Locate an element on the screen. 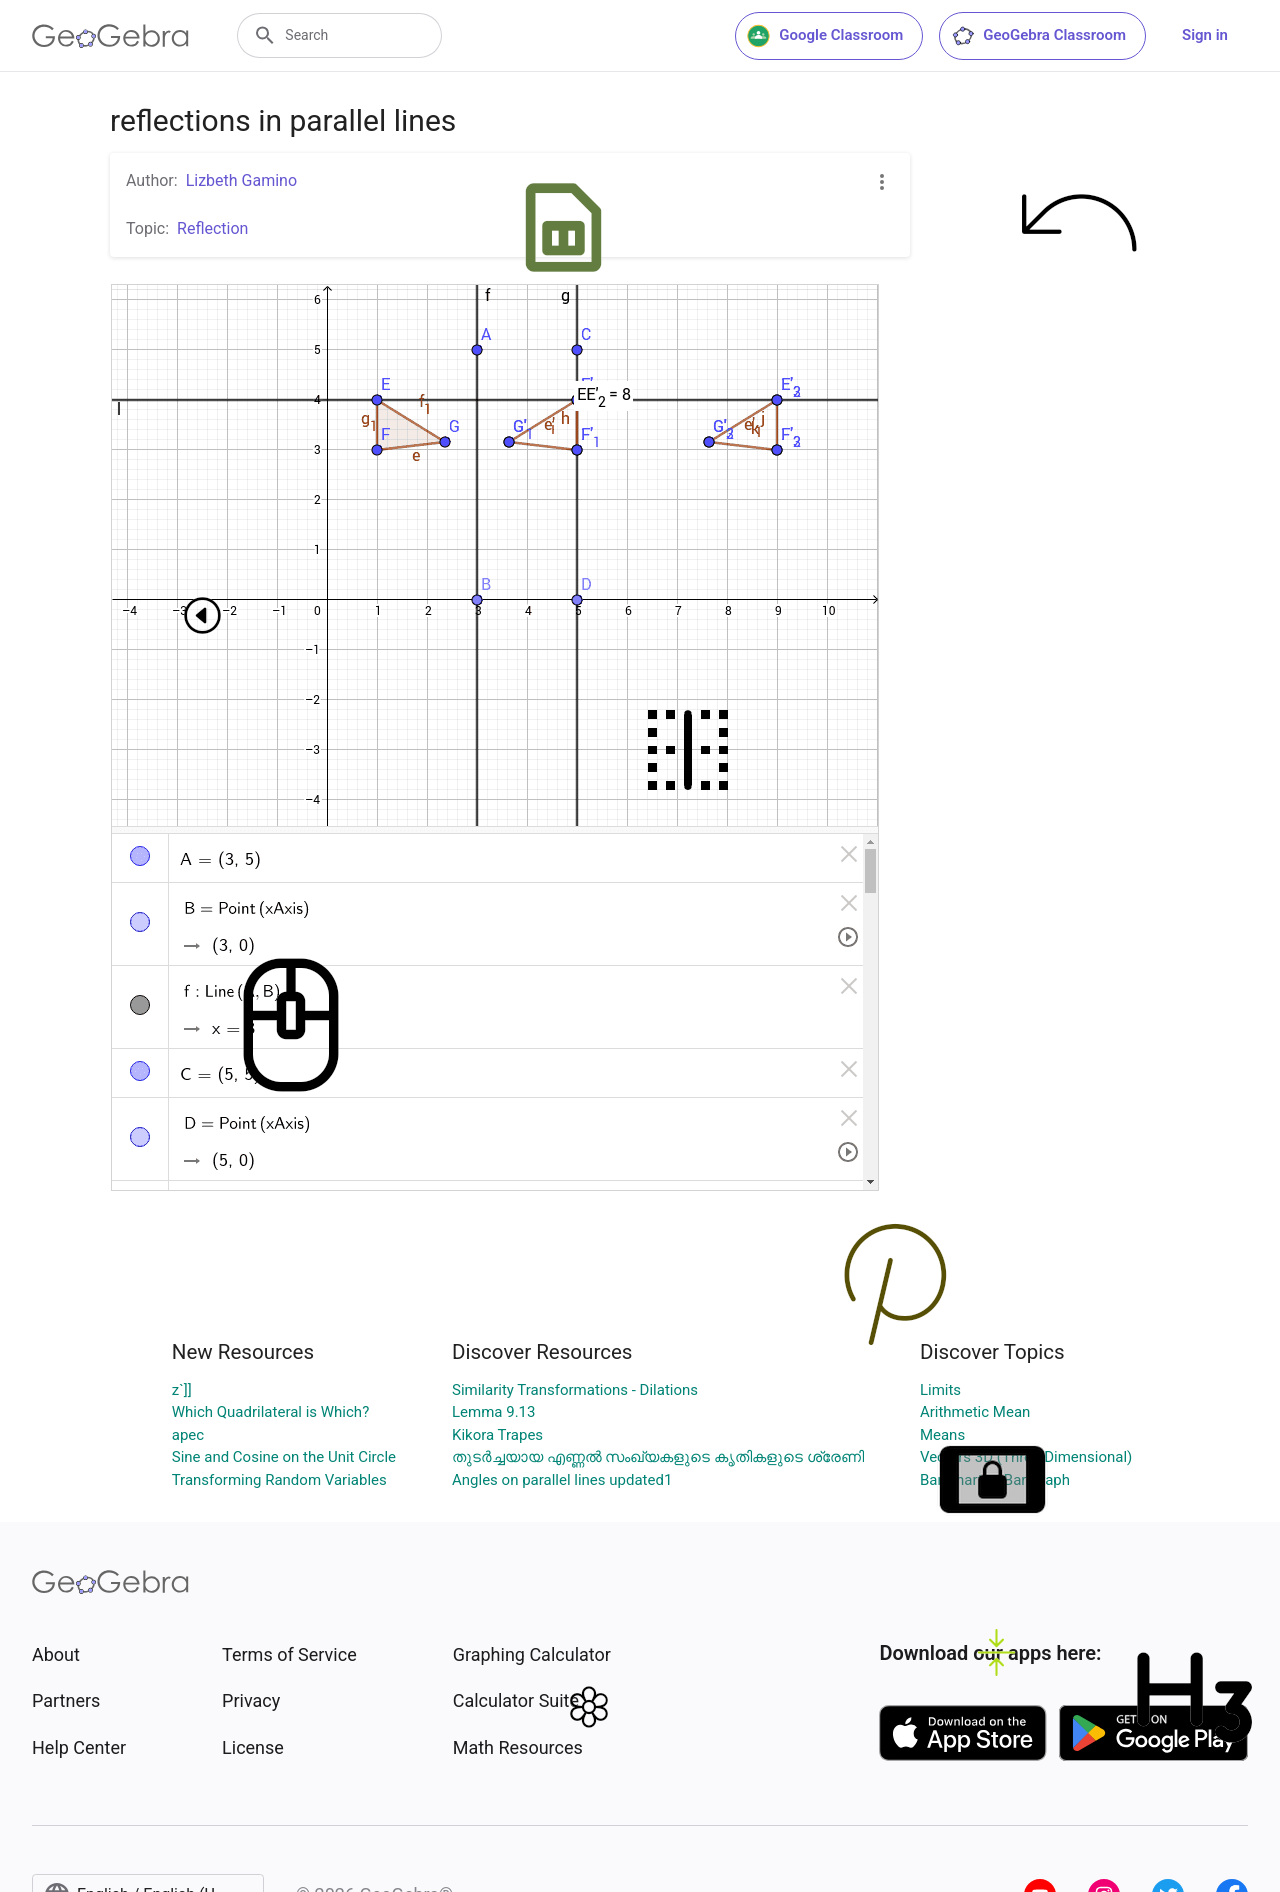 This screenshot has height=1892, width=1280. add a vertical border to selected cells is located at coordinates (688, 750).